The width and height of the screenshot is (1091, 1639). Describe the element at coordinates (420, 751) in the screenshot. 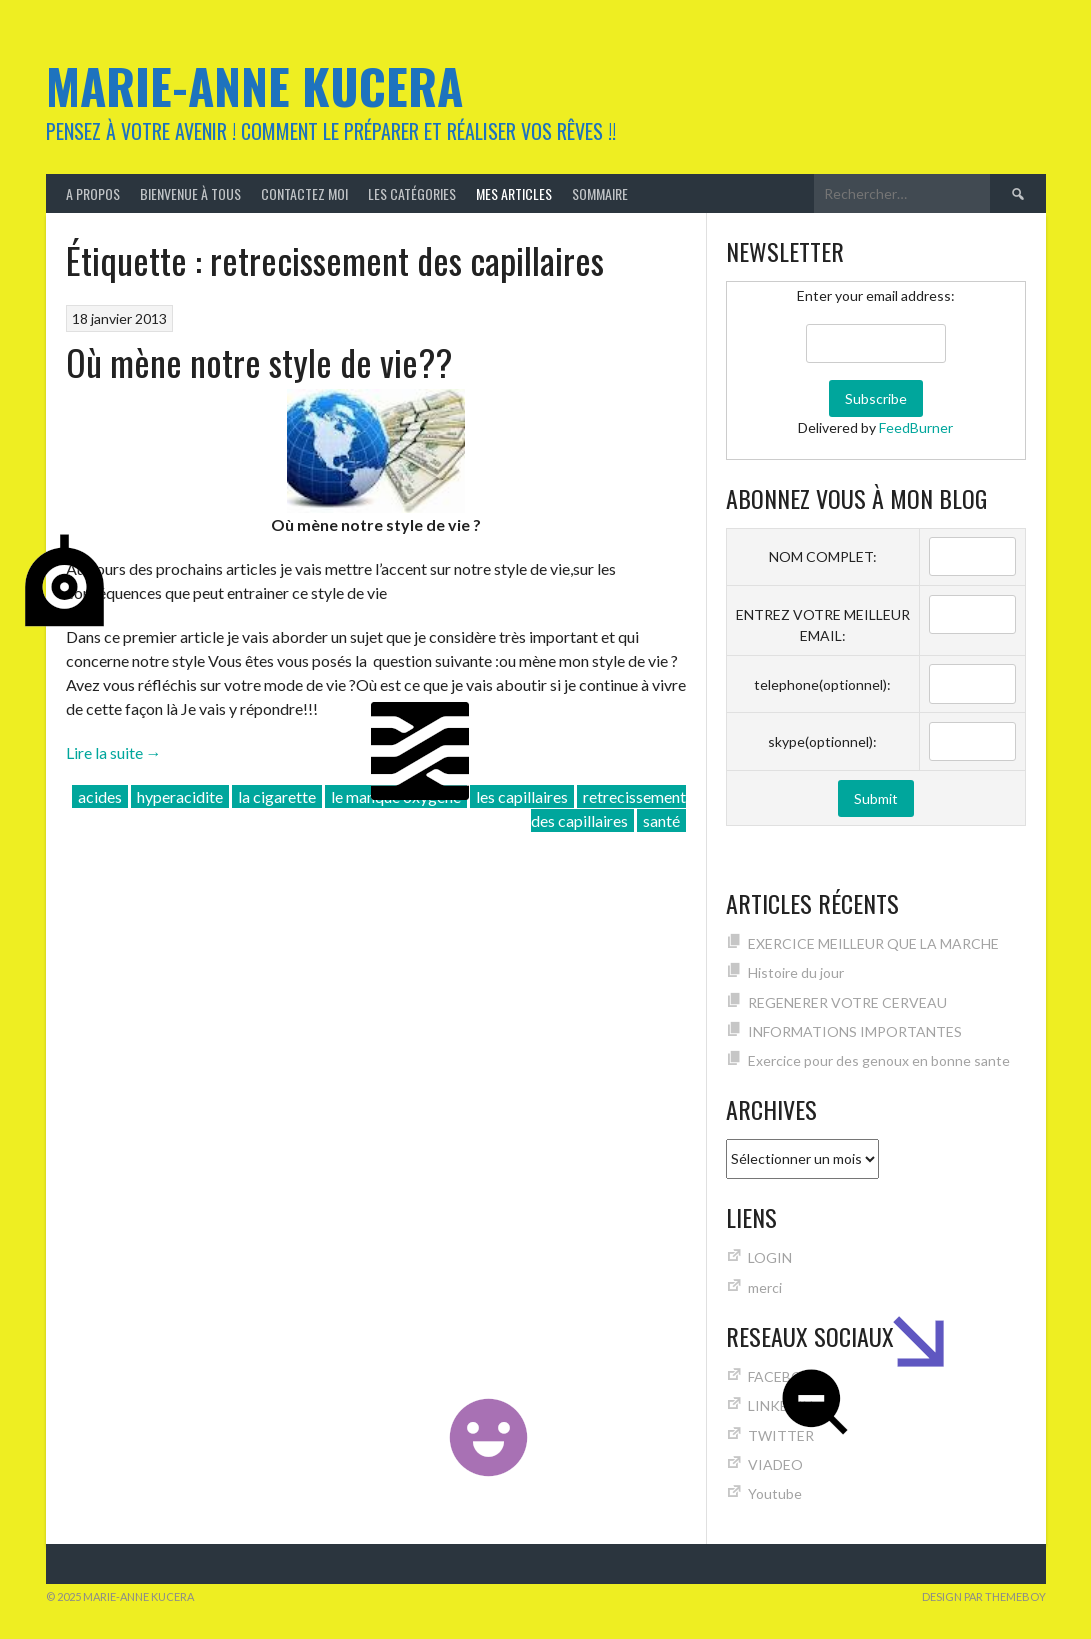

I see `stimulus javascript framework logo` at that location.